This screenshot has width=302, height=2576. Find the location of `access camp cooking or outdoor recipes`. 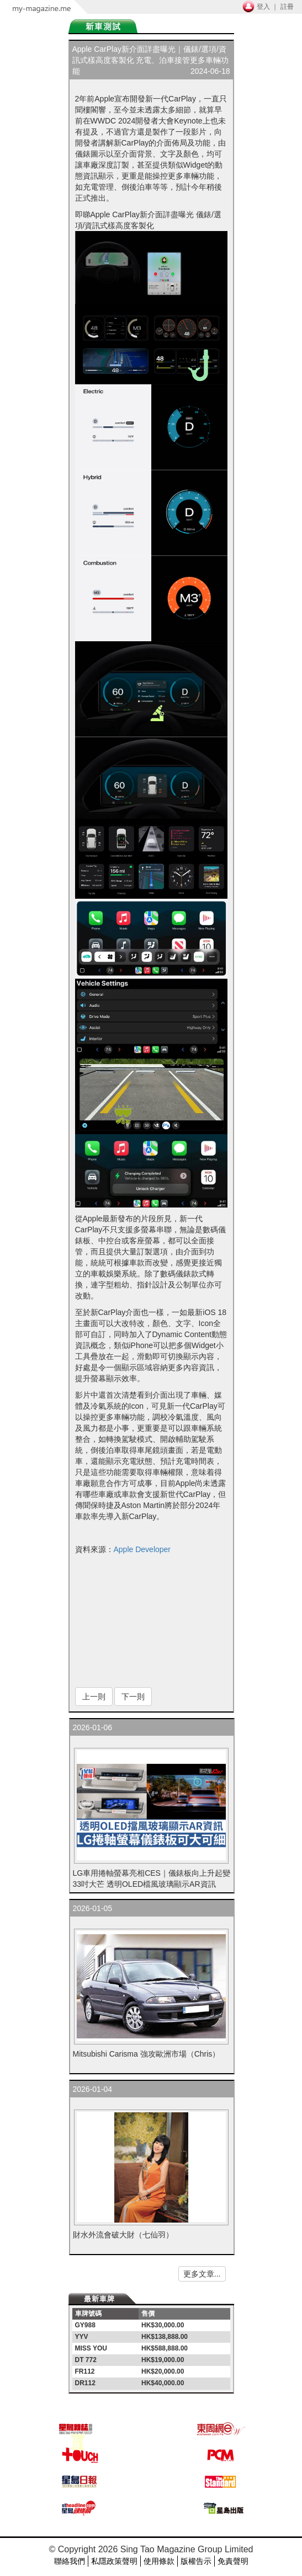

access camp cooking or outdoor recipes is located at coordinates (123, 1114).